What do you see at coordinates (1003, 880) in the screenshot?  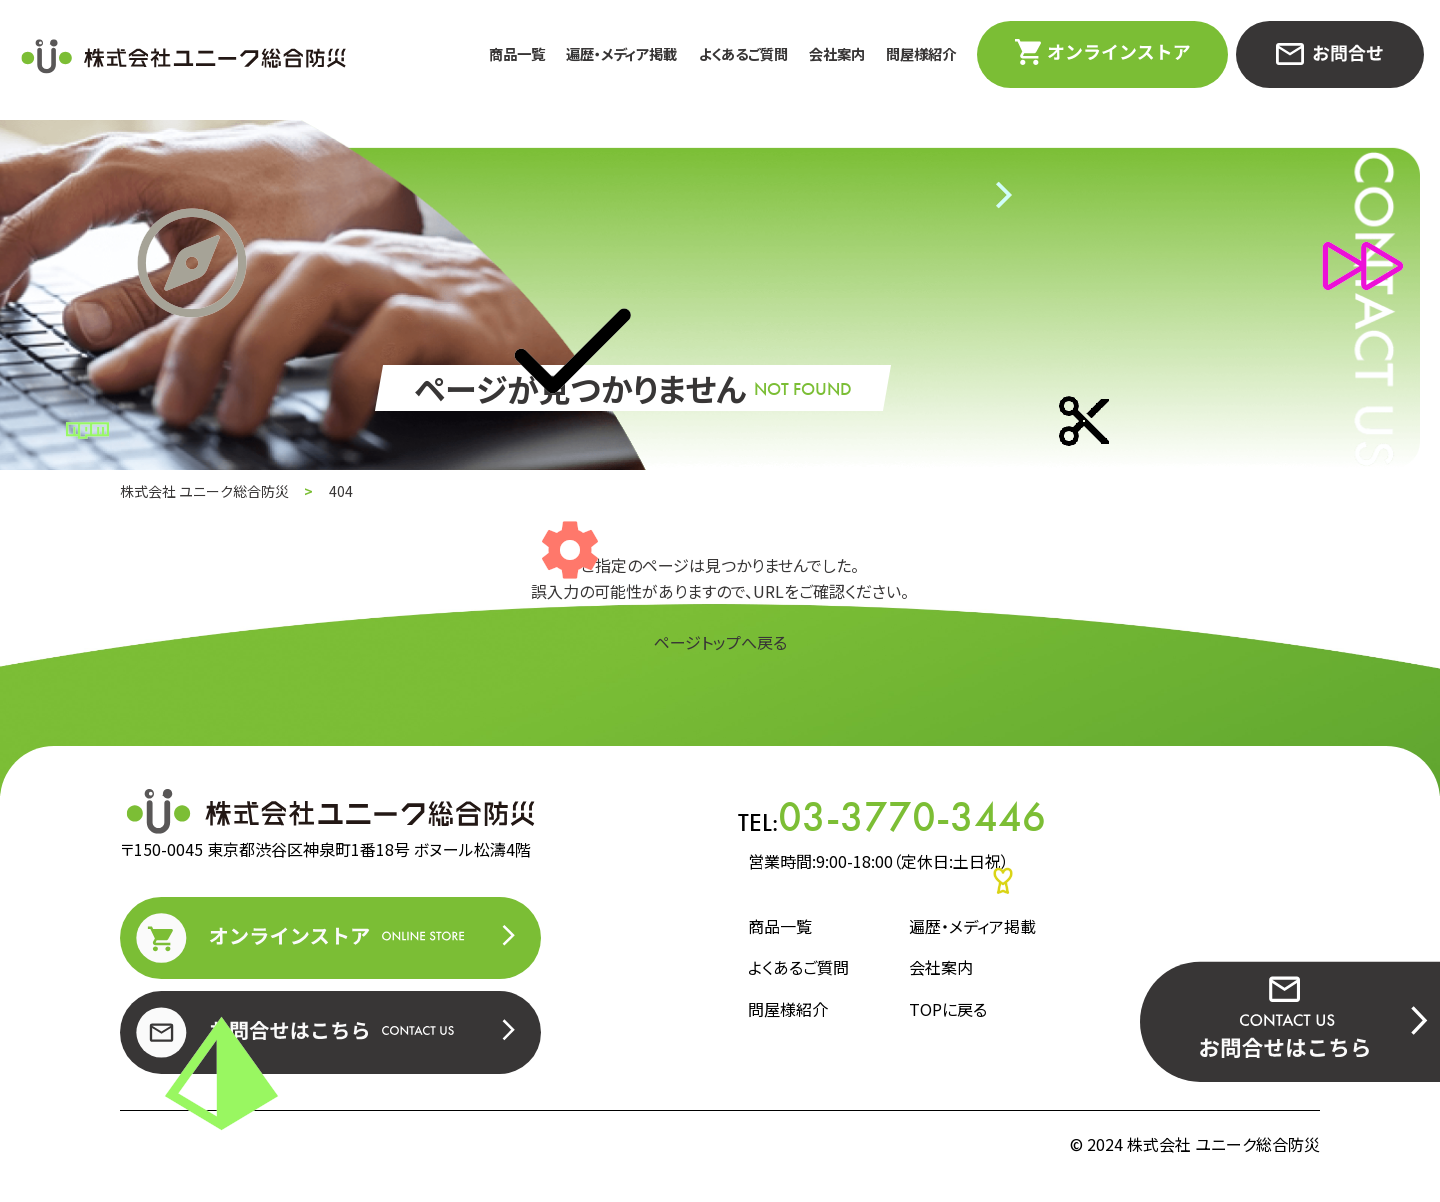 I see `view sponsor tiers and levels` at bounding box center [1003, 880].